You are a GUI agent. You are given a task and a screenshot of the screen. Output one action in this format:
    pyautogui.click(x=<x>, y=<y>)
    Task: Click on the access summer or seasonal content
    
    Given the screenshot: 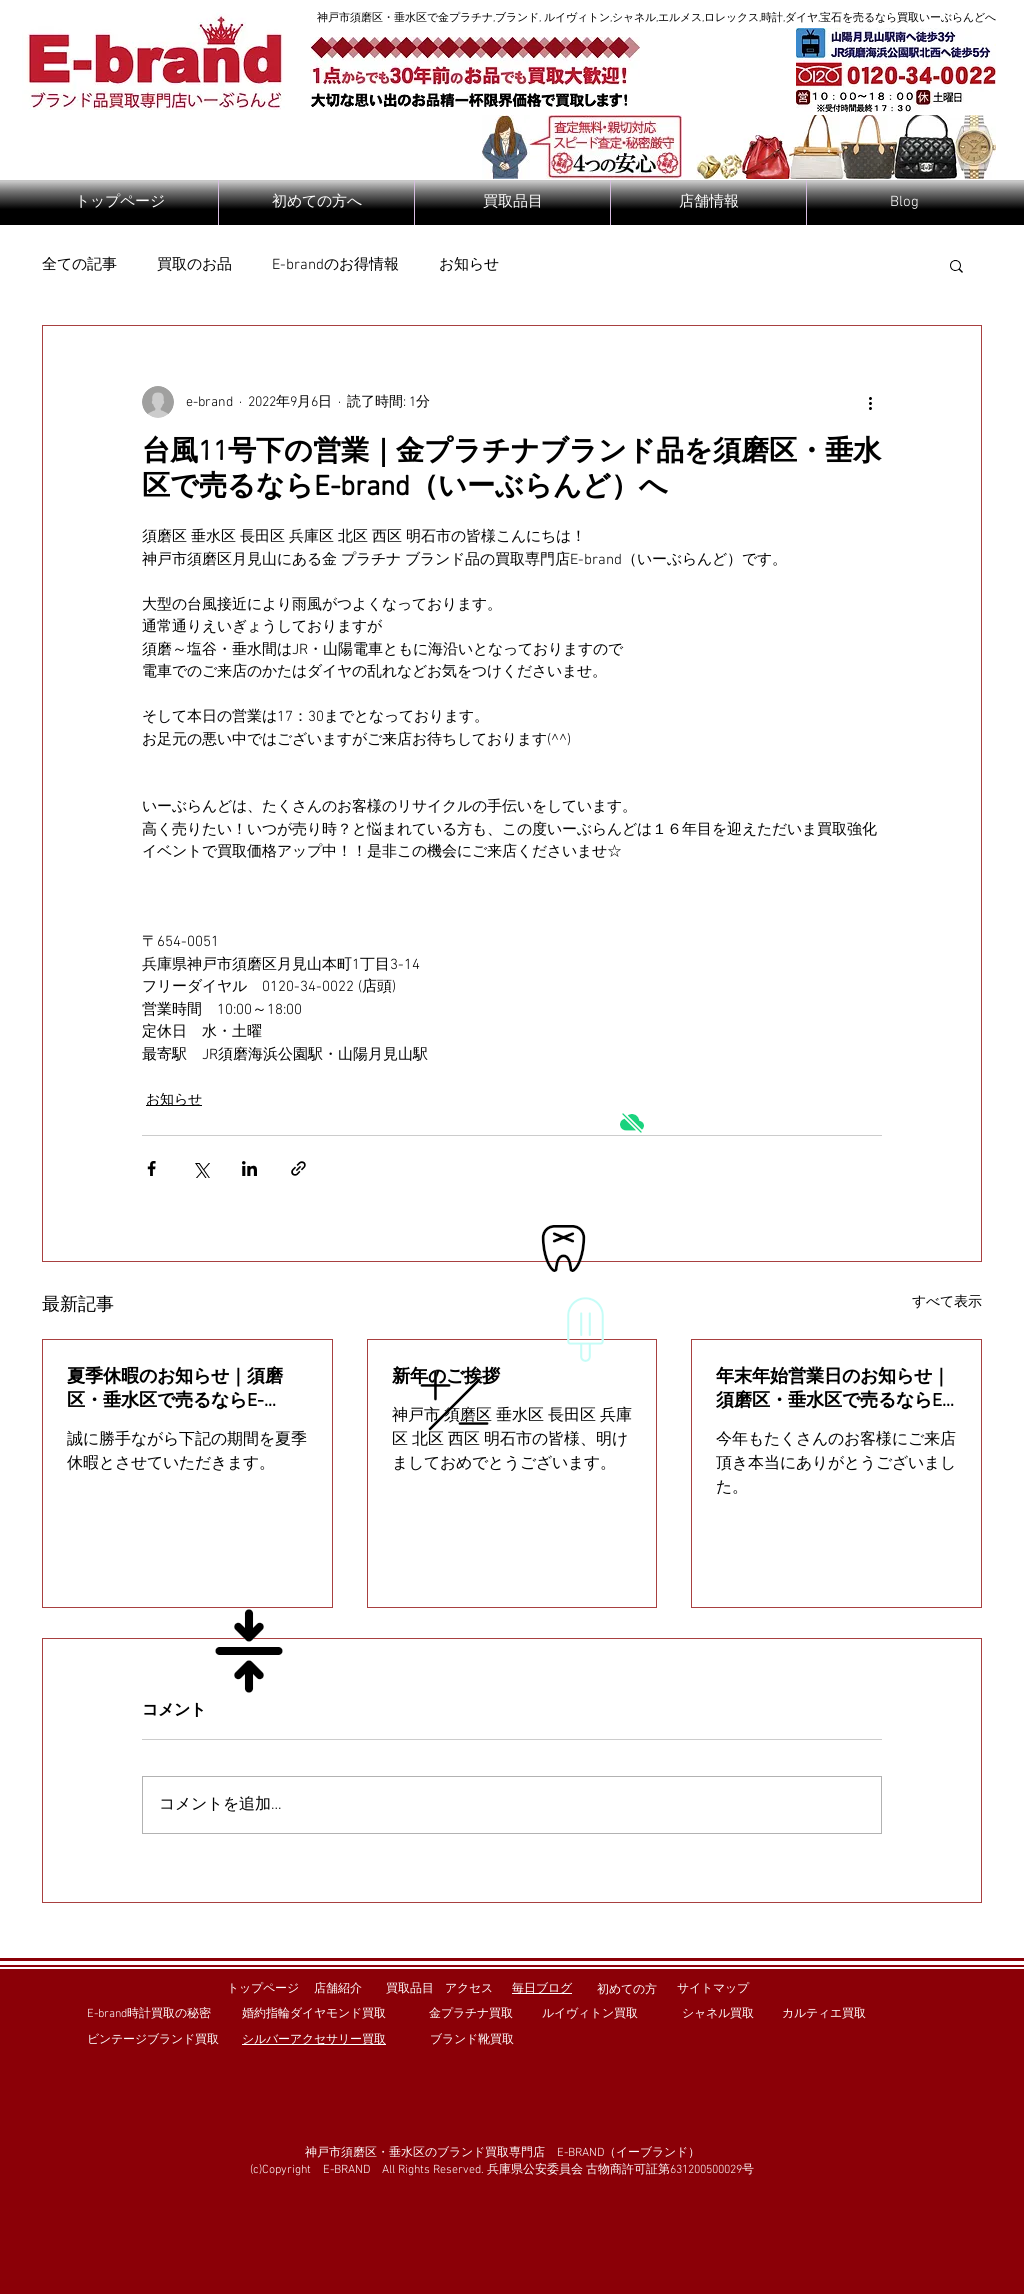 What is the action you would take?
    pyautogui.click(x=585, y=1328)
    